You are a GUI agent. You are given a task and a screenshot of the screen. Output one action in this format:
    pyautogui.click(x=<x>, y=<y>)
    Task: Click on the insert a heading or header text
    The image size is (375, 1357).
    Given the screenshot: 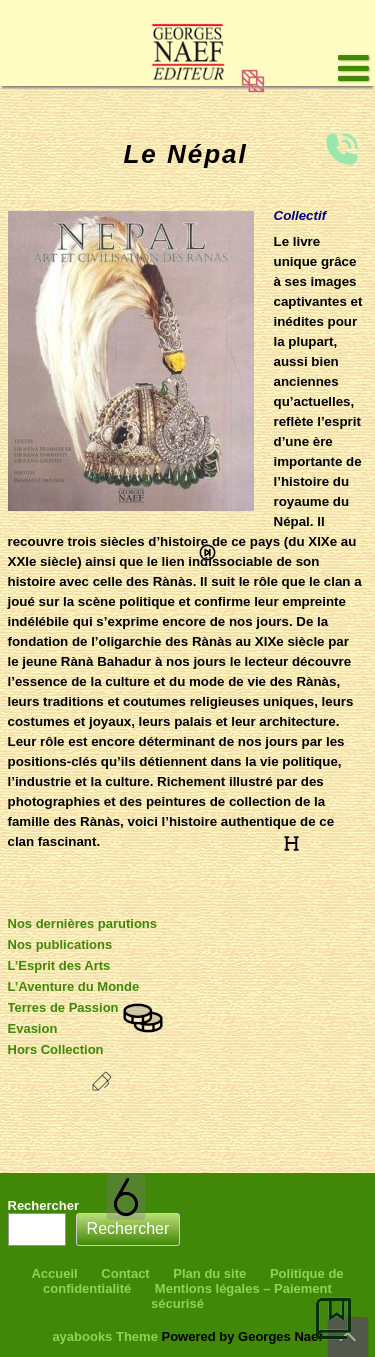 What is the action you would take?
    pyautogui.click(x=291, y=843)
    